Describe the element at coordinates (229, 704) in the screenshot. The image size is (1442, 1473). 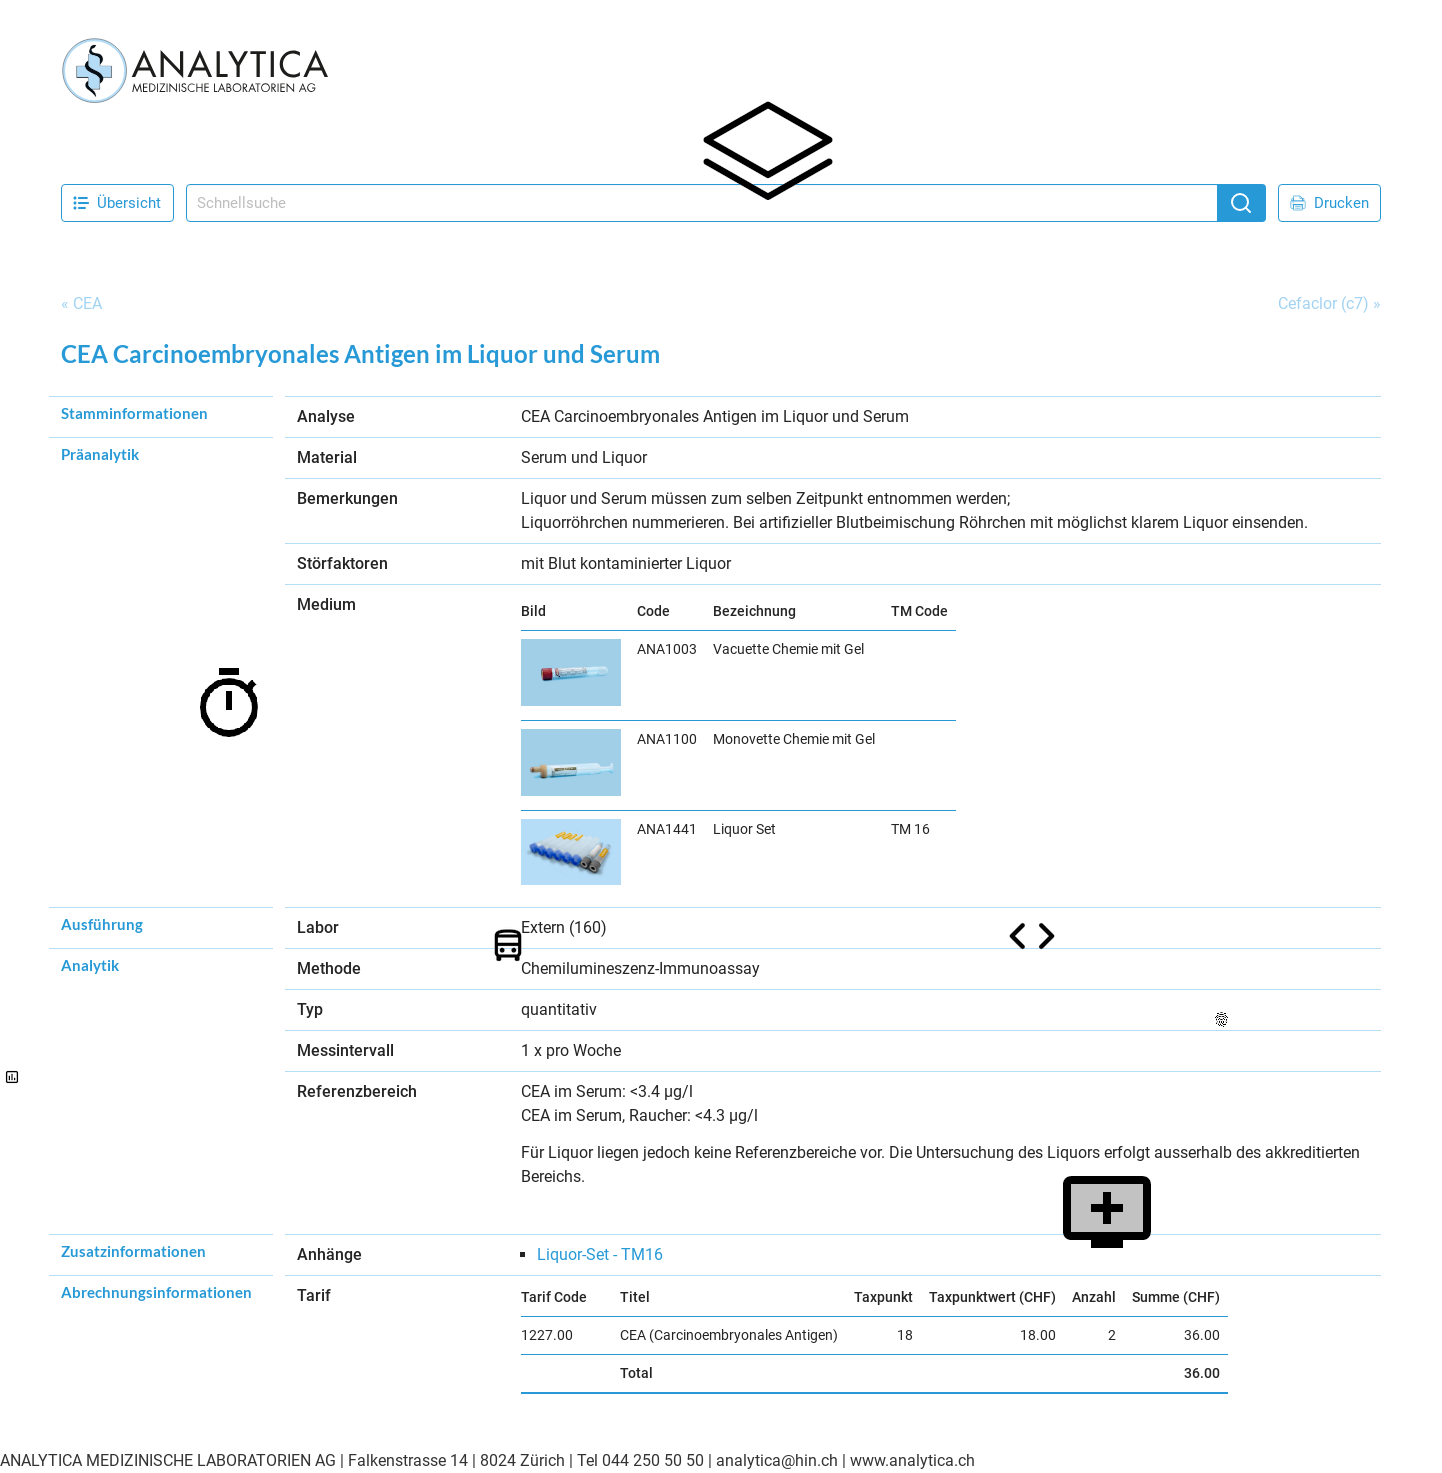
I see `set a countdown timer` at that location.